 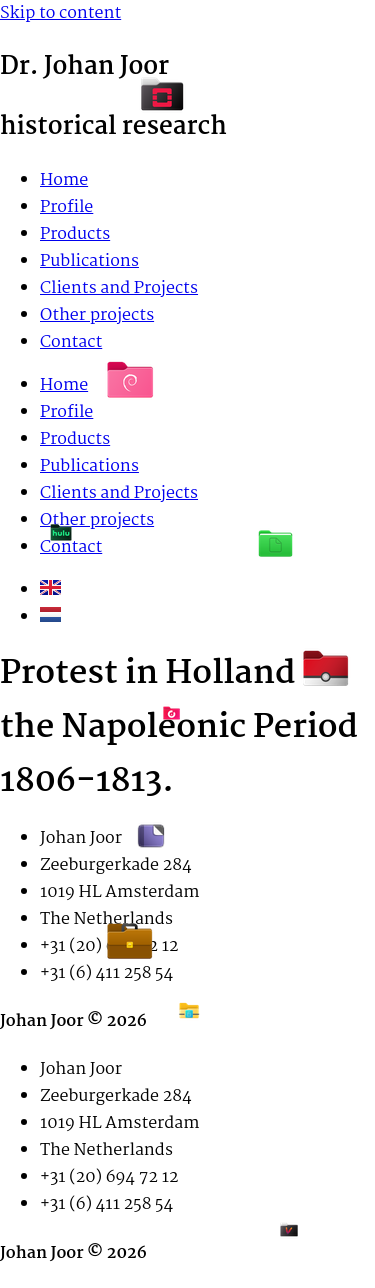 What do you see at coordinates (189, 1011) in the screenshot?
I see `access an unlocked or unprotected folder` at bounding box center [189, 1011].